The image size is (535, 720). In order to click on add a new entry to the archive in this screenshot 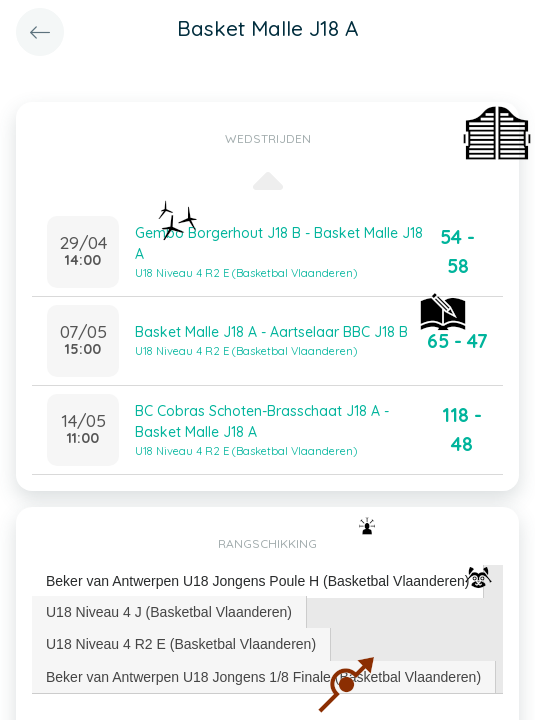, I will do `click(443, 314)`.